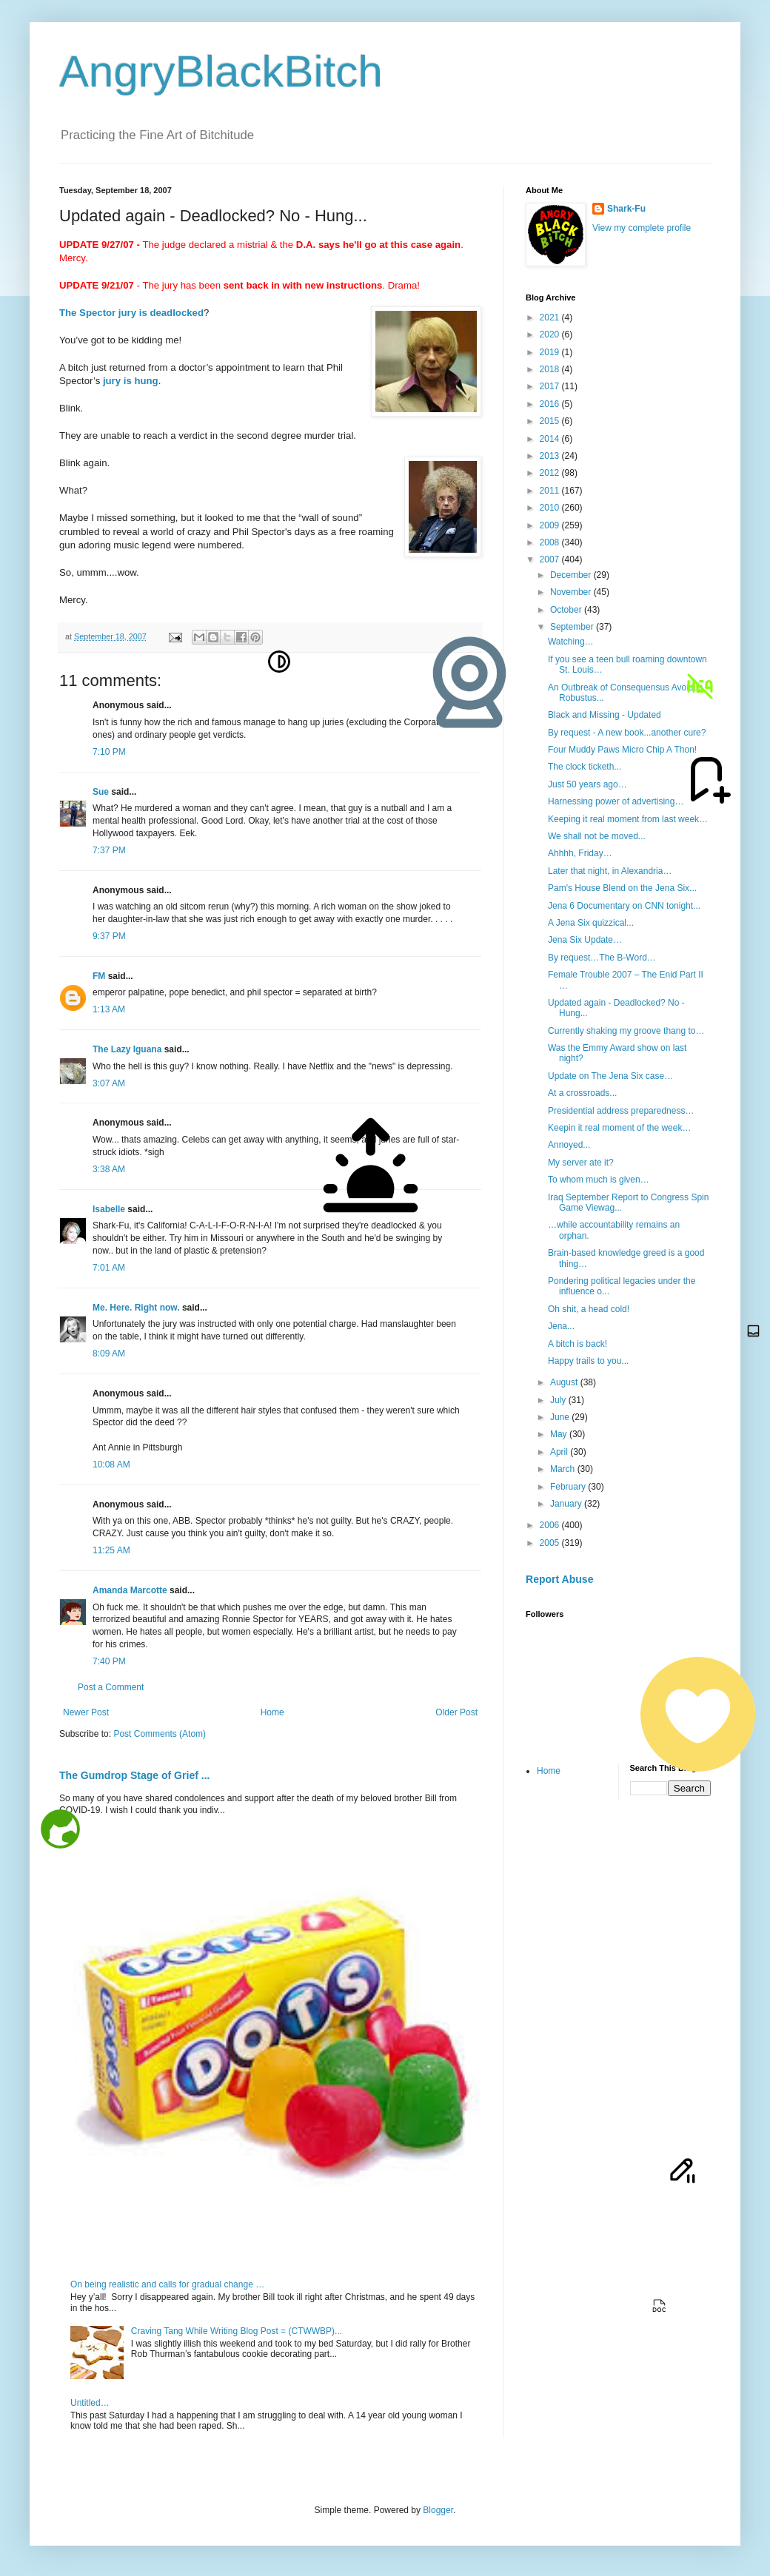  I want to click on adjust display contrast settings, so click(279, 662).